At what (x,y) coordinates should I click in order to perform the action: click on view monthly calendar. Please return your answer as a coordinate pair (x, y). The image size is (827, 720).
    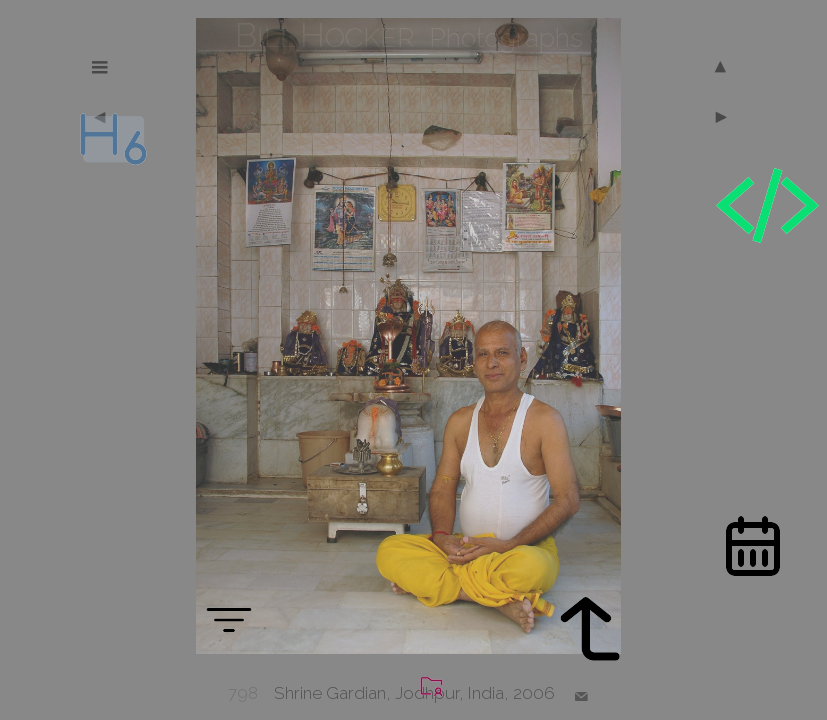
    Looking at the image, I should click on (753, 546).